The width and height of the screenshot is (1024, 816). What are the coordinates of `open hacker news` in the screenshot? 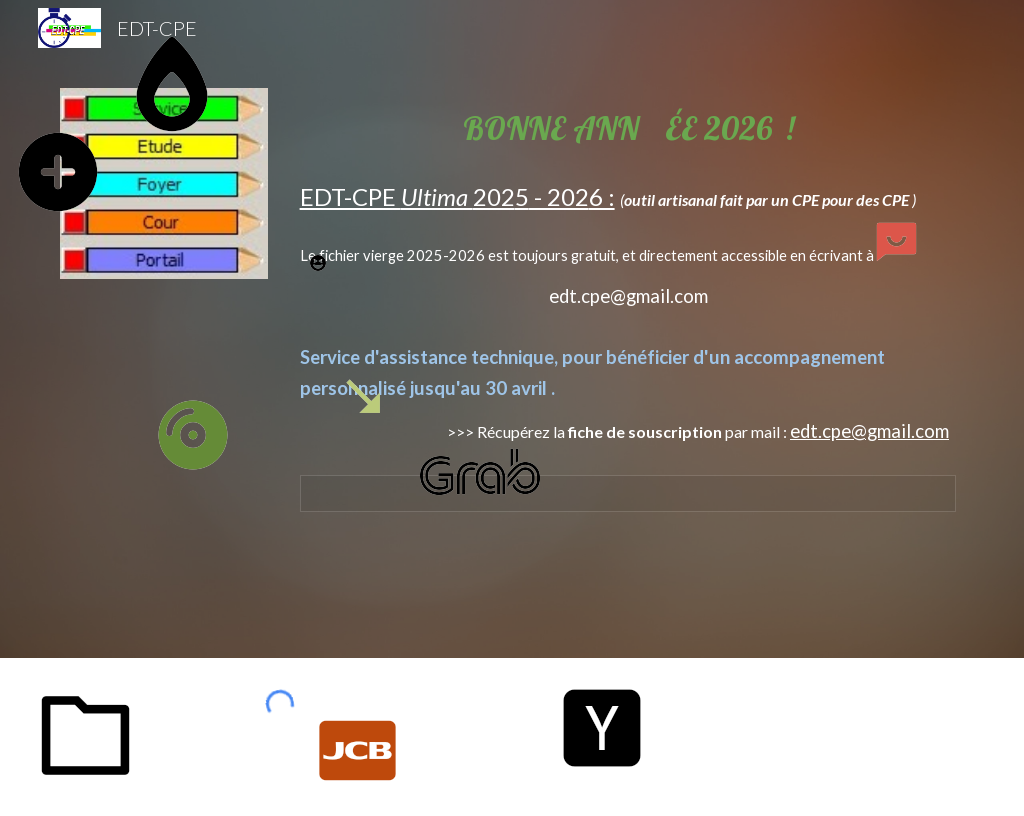 It's located at (602, 728).